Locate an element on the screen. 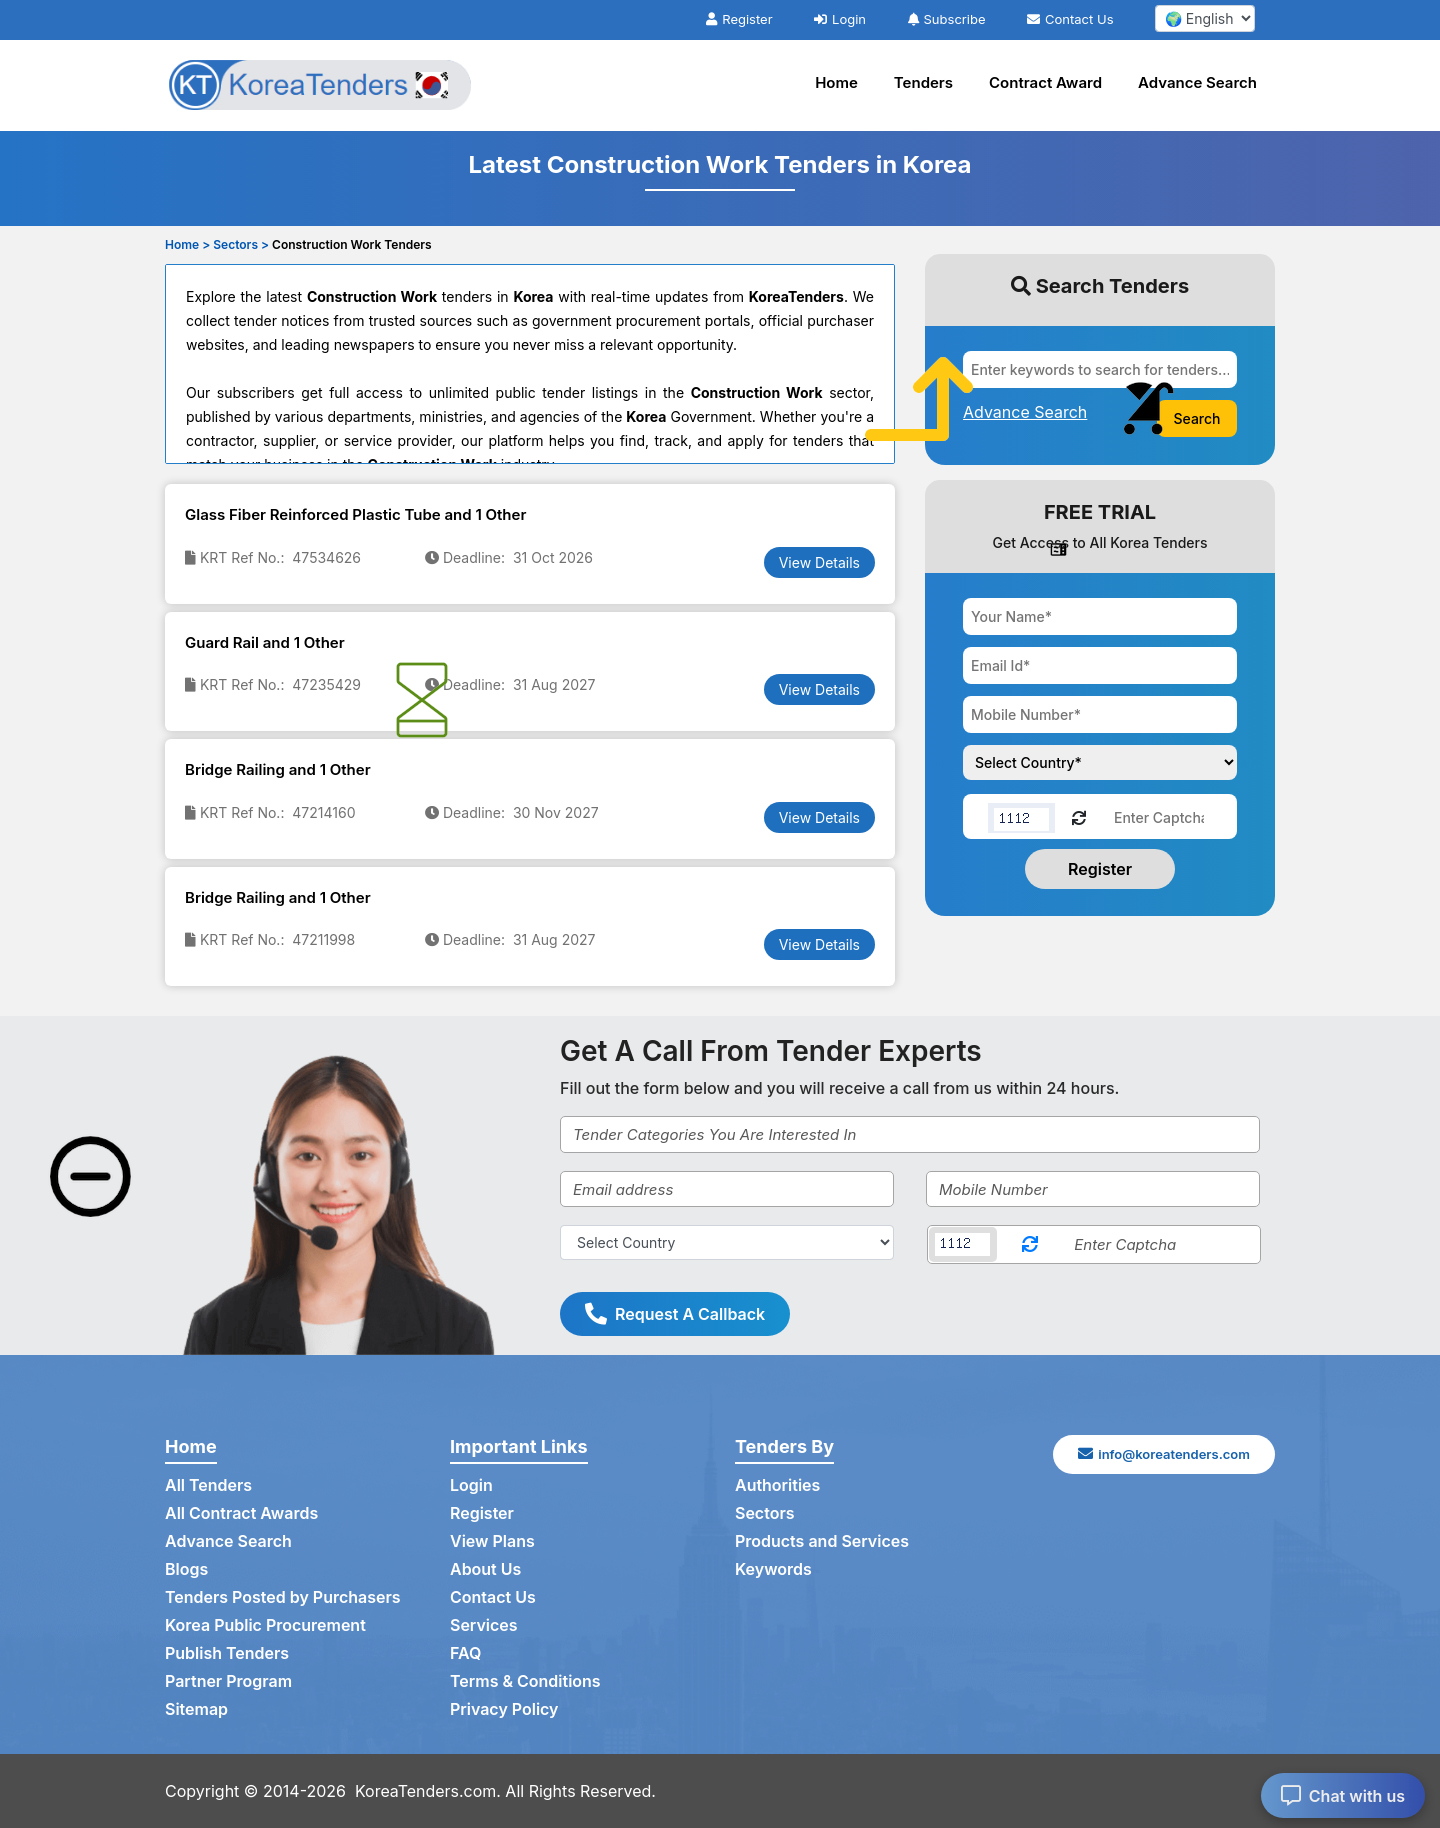 The width and height of the screenshot is (1440, 1828). redirect or branch off to a new path is located at coordinates (923, 403).